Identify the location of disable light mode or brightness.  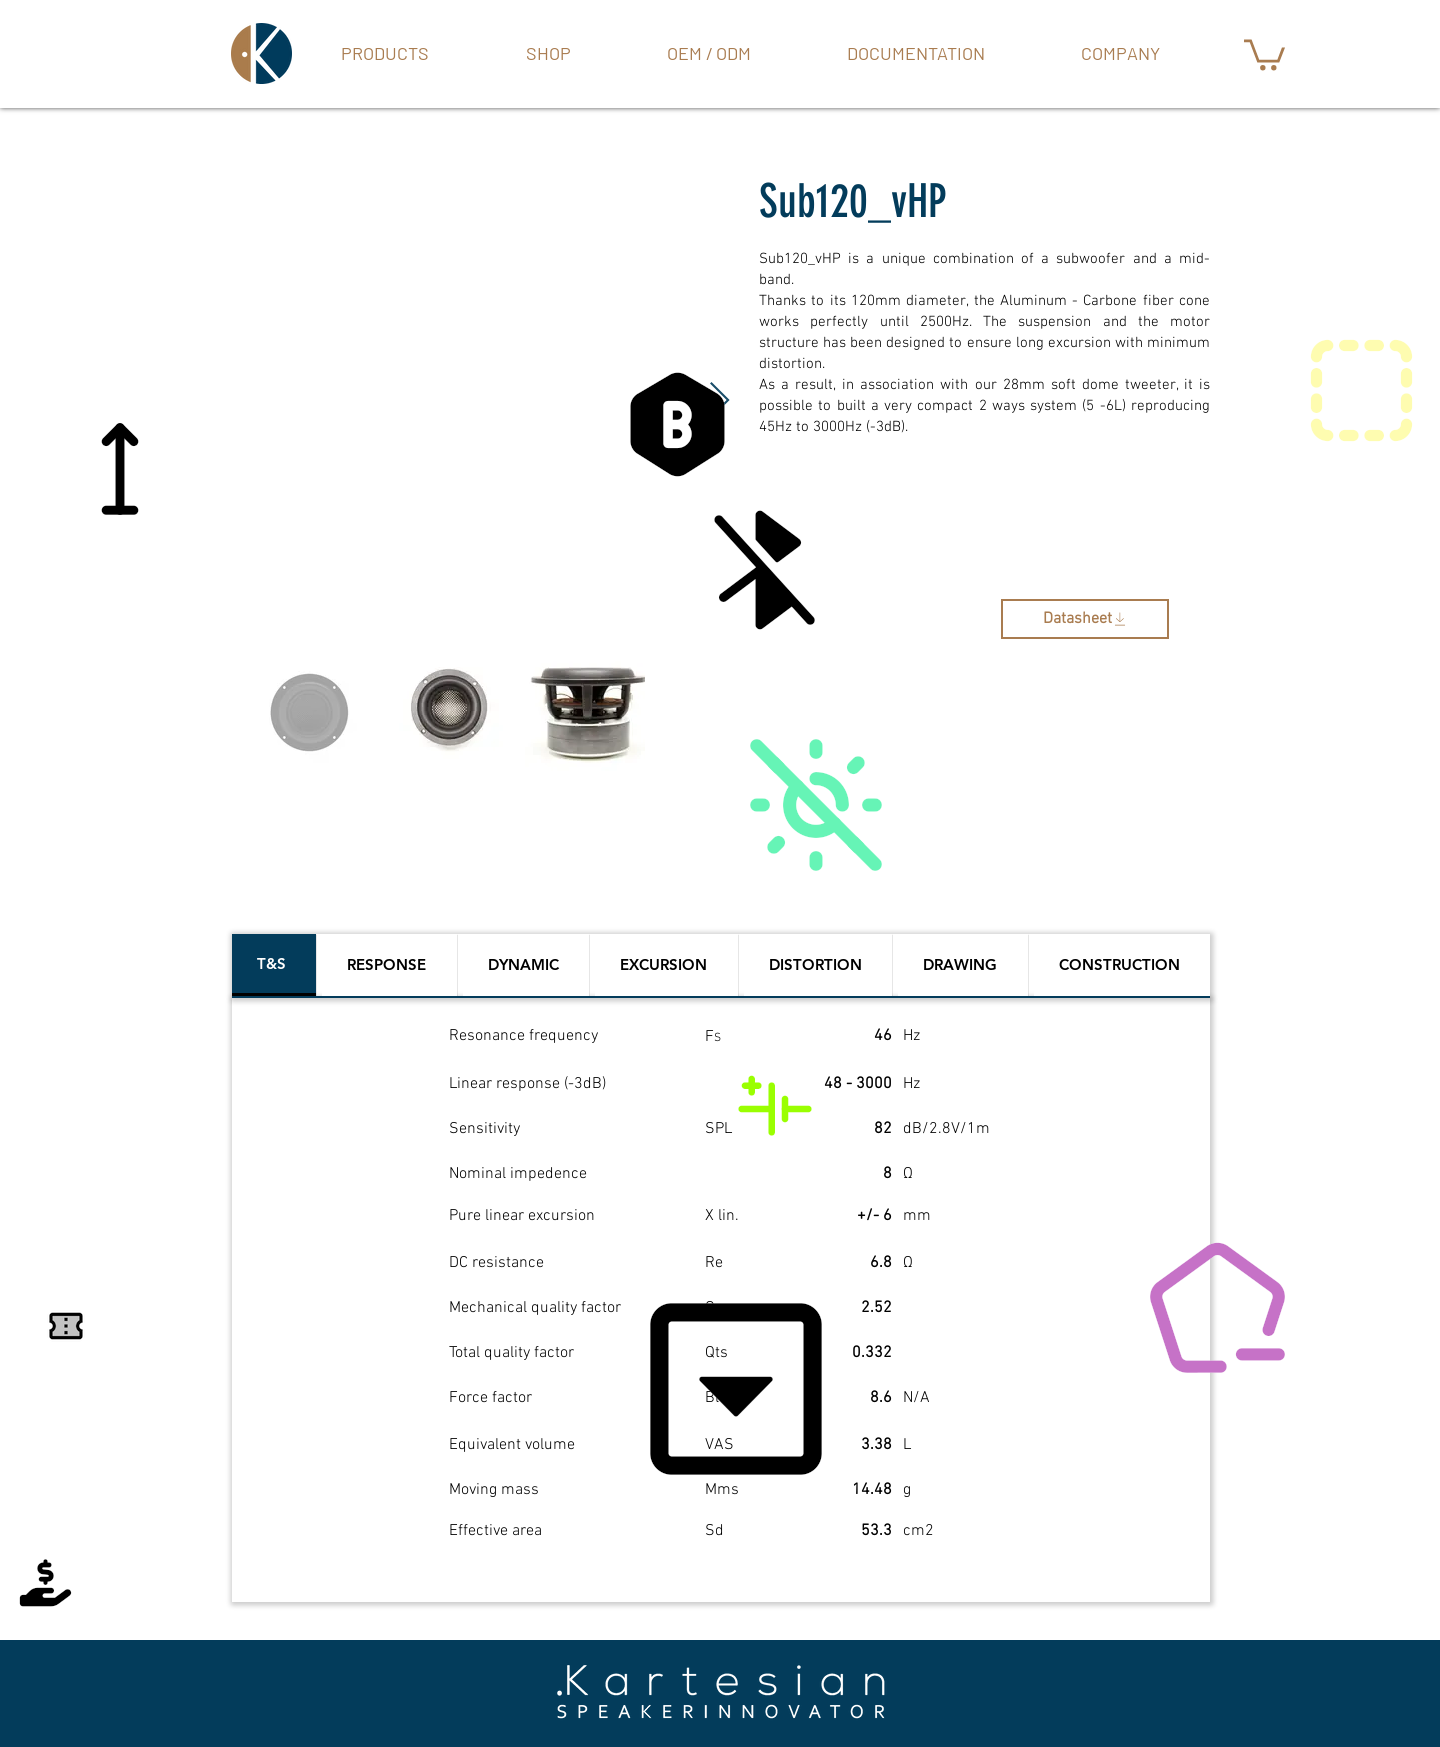
(816, 805).